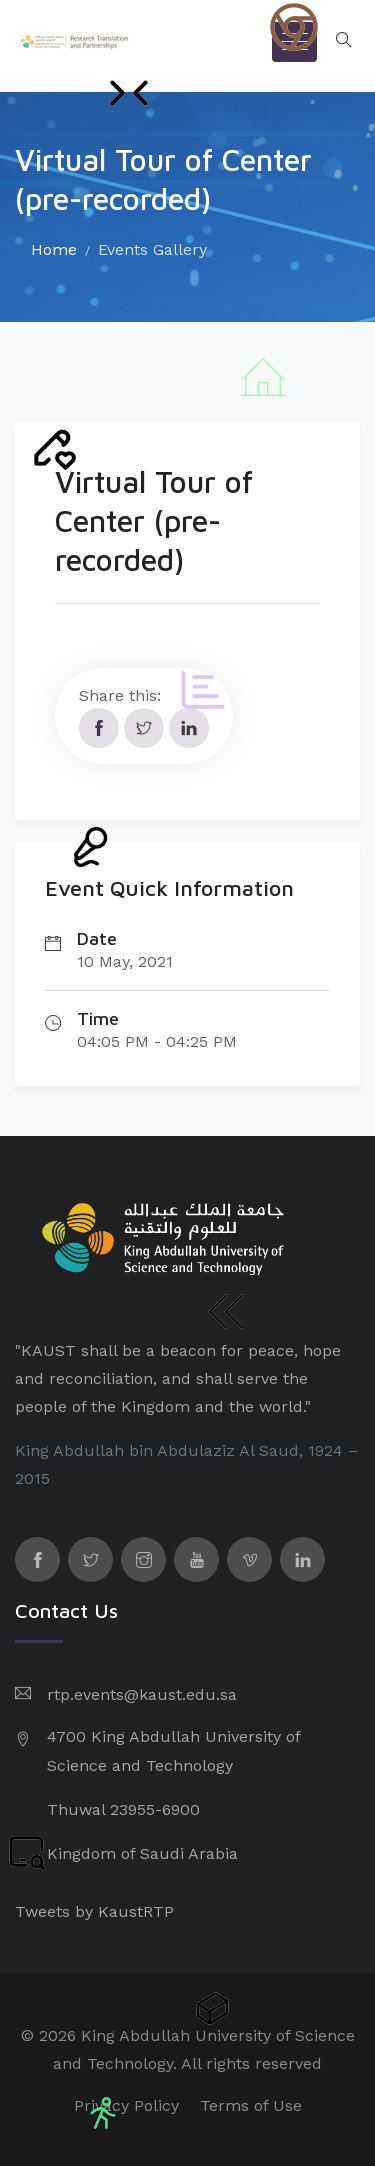  Describe the element at coordinates (53, 447) in the screenshot. I see `edit your favorites or liked items` at that location.